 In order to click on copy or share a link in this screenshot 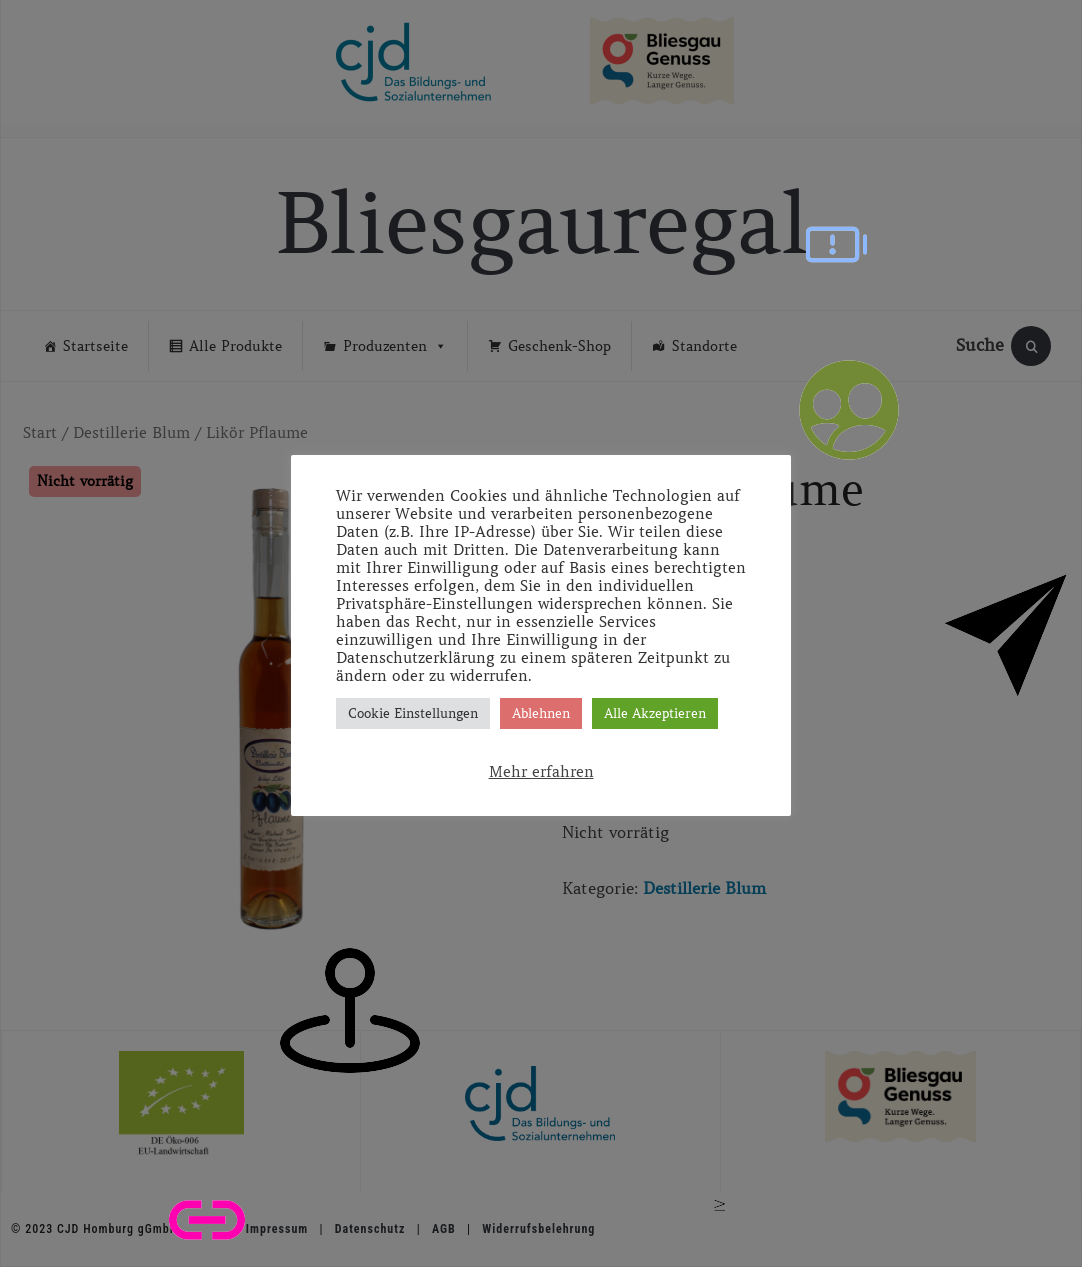, I will do `click(207, 1220)`.